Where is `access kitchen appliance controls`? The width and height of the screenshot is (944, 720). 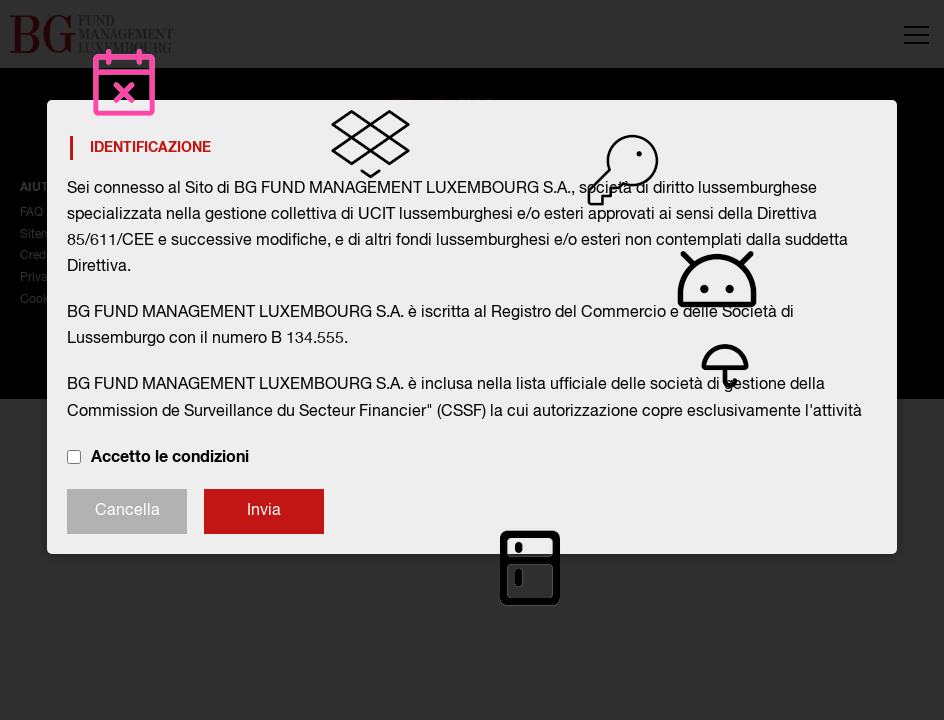
access kitchen appliance controls is located at coordinates (530, 568).